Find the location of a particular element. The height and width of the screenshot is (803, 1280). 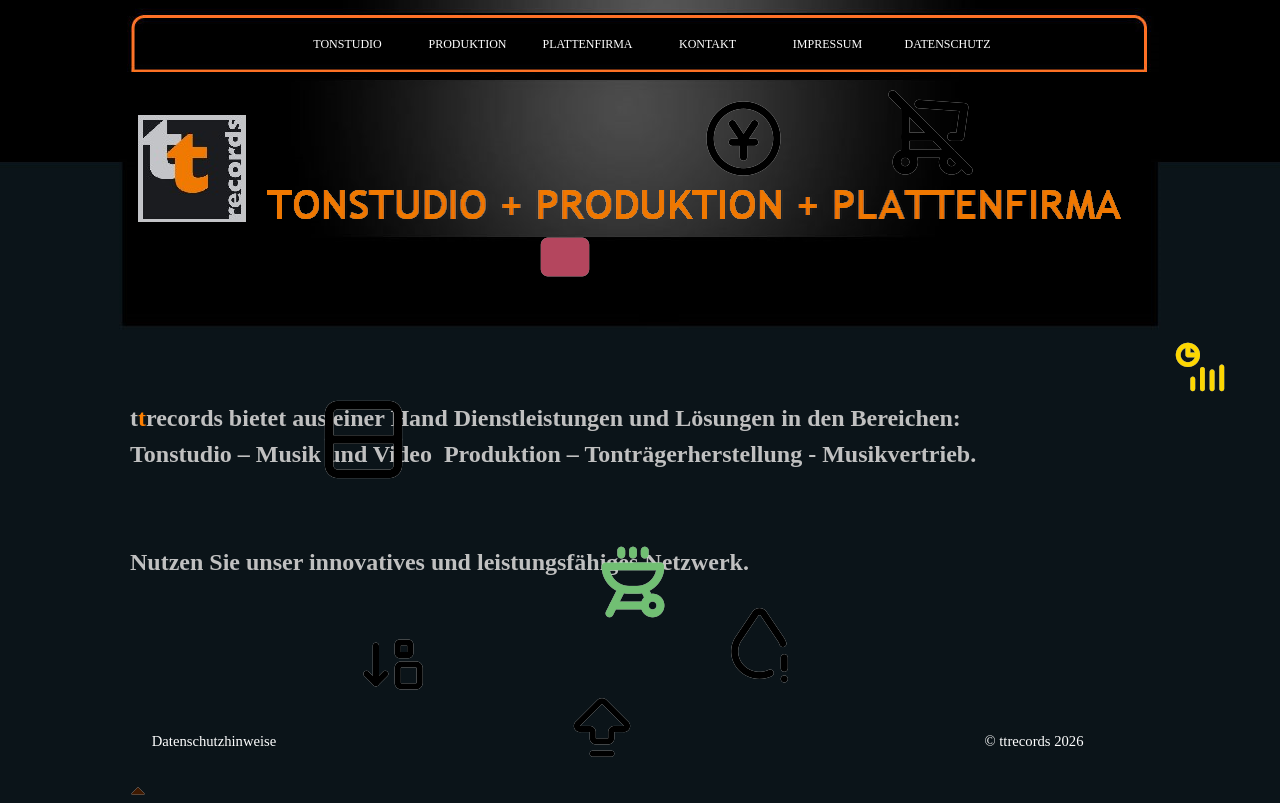

upload file to cloud or server is located at coordinates (602, 729).